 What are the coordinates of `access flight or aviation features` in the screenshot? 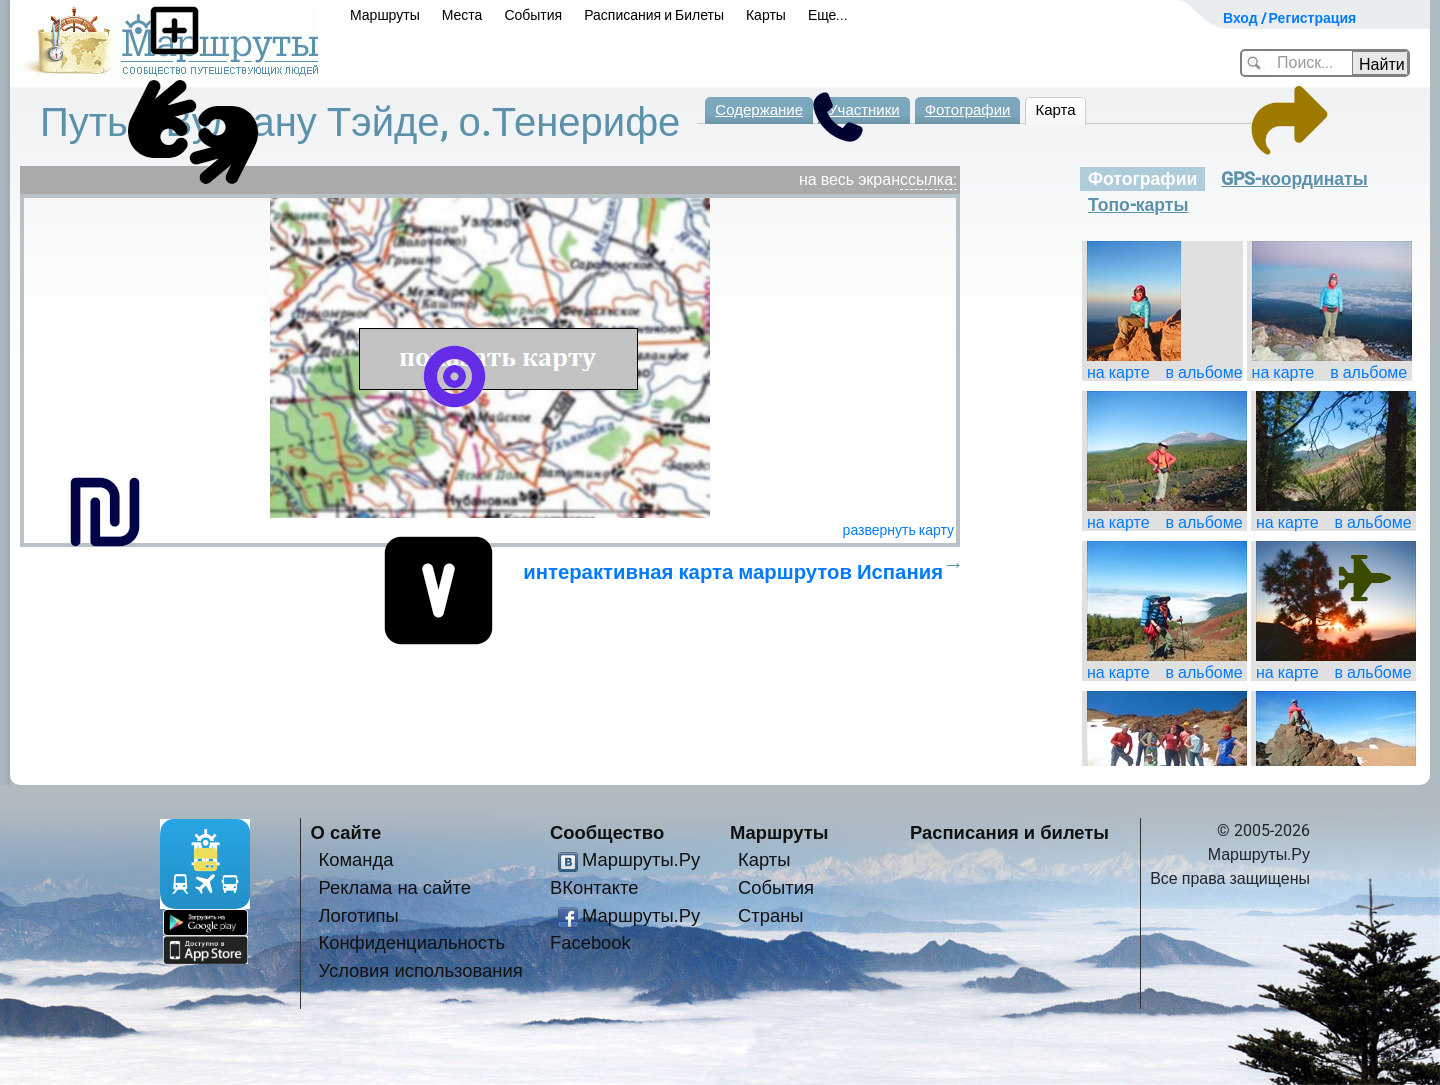 It's located at (1365, 578).